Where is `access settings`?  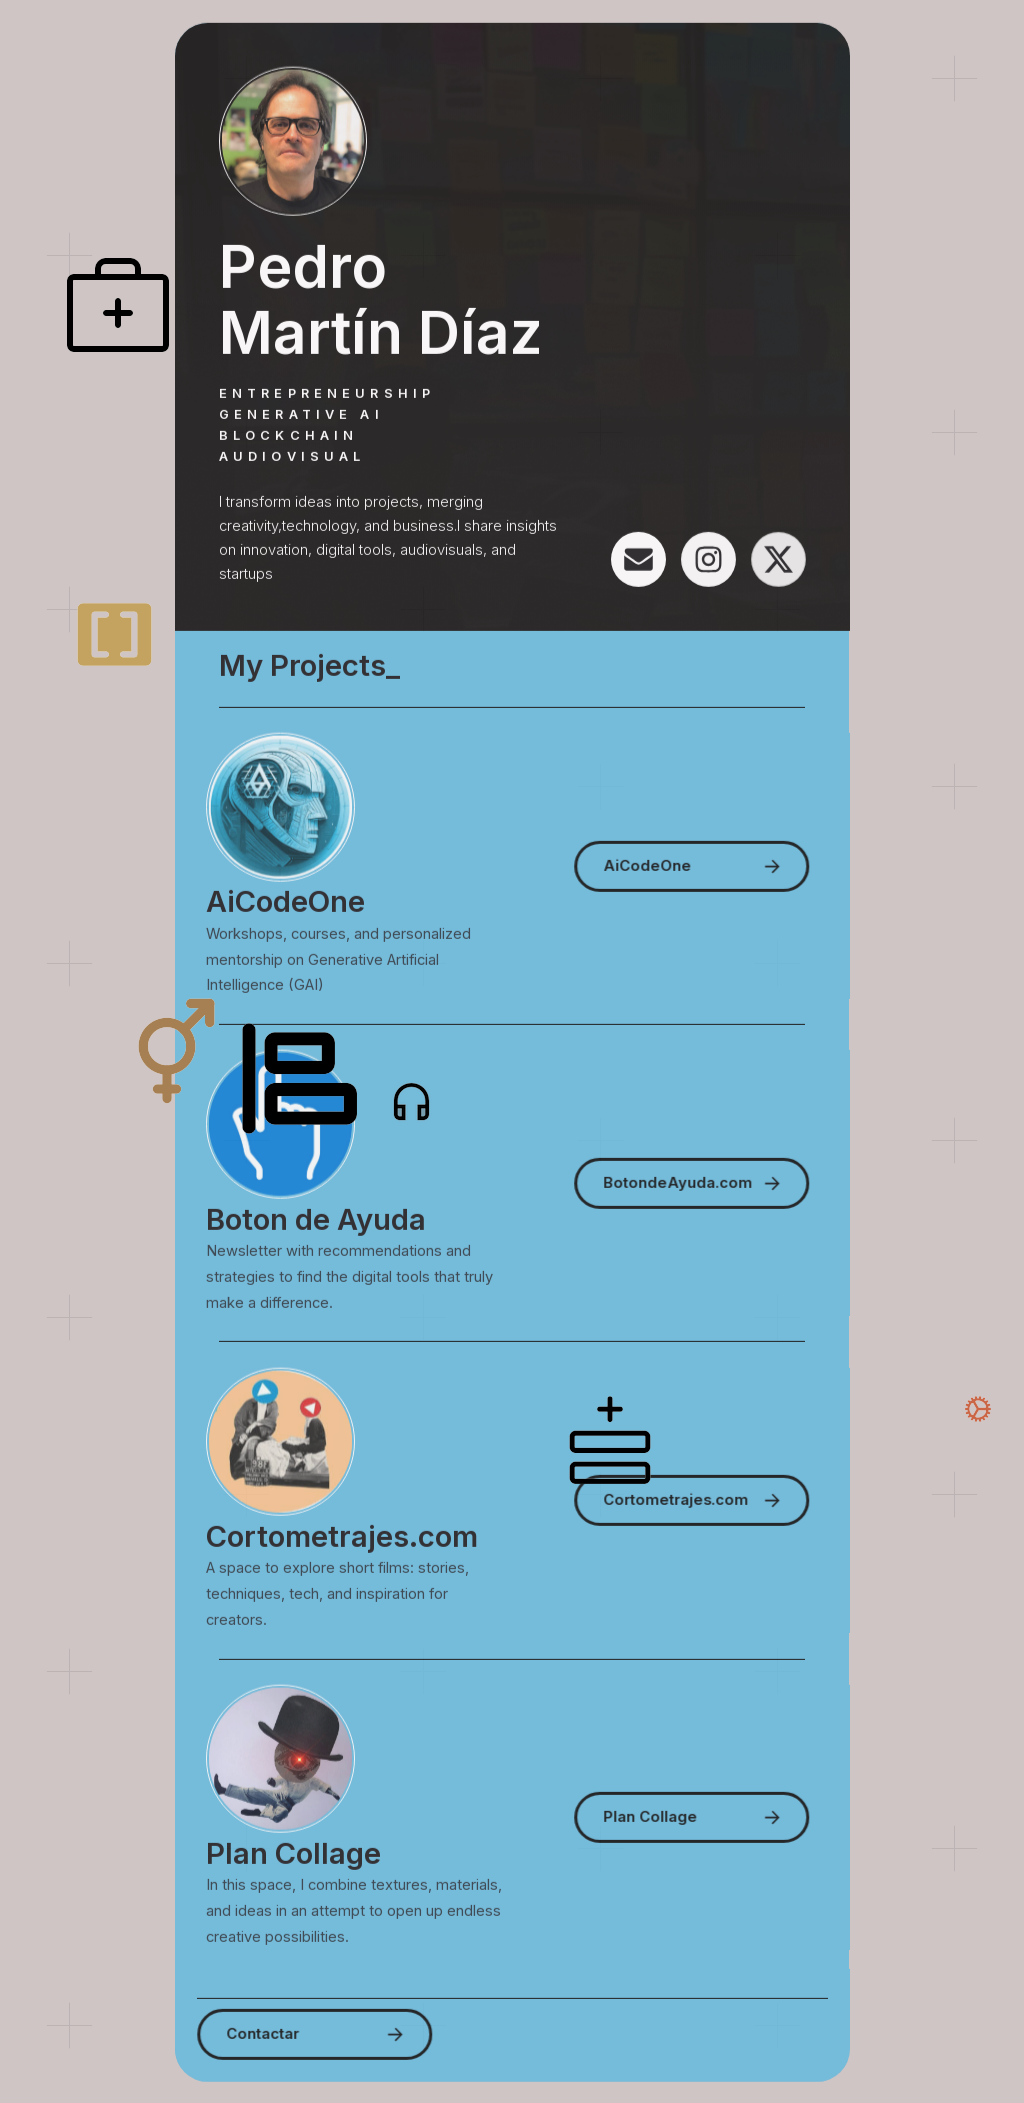 access settings is located at coordinates (978, 1409).